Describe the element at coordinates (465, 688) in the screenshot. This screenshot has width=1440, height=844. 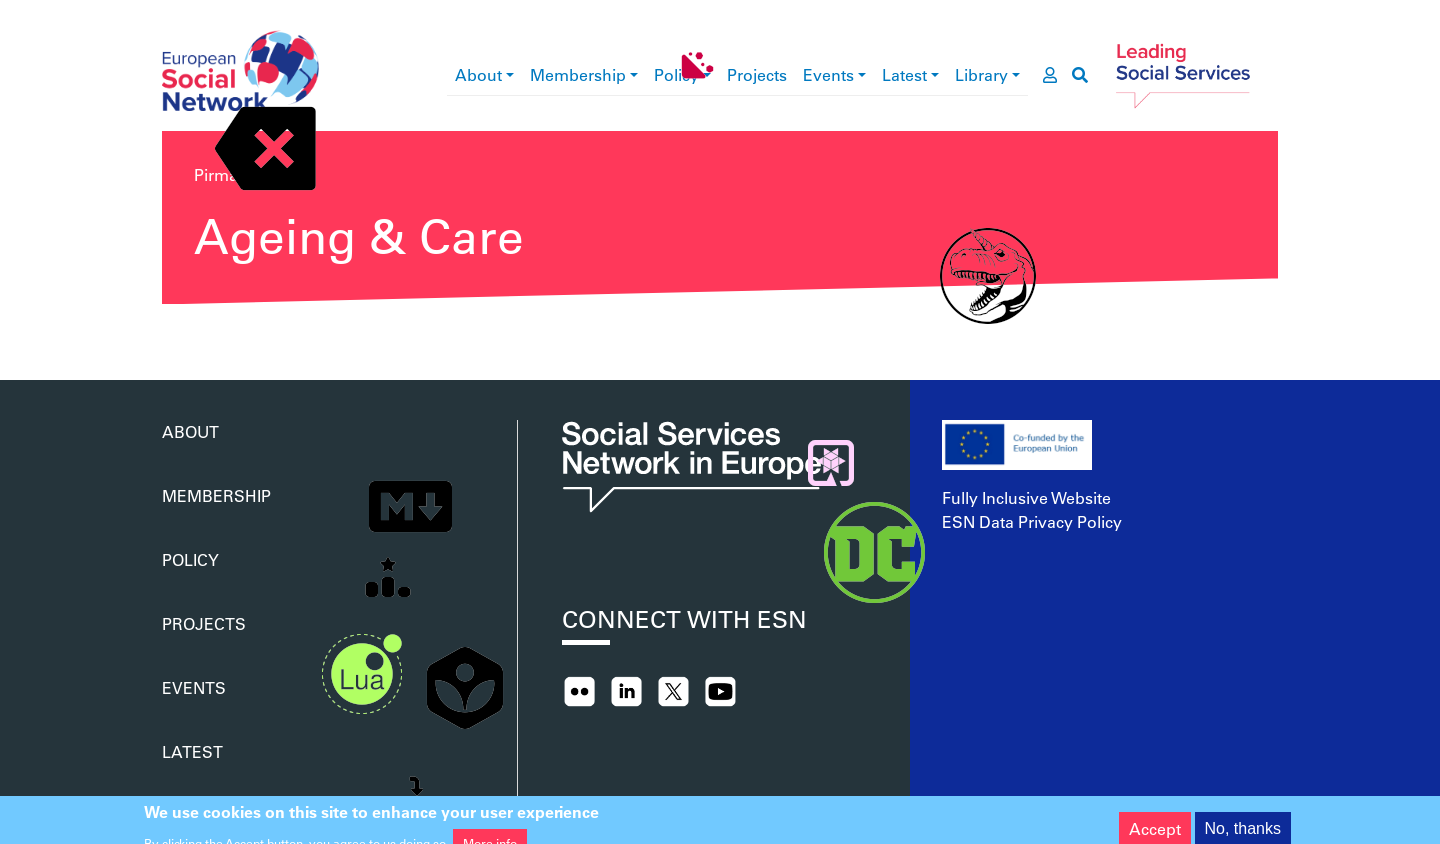
I see `open Khan Academy app` at that location.